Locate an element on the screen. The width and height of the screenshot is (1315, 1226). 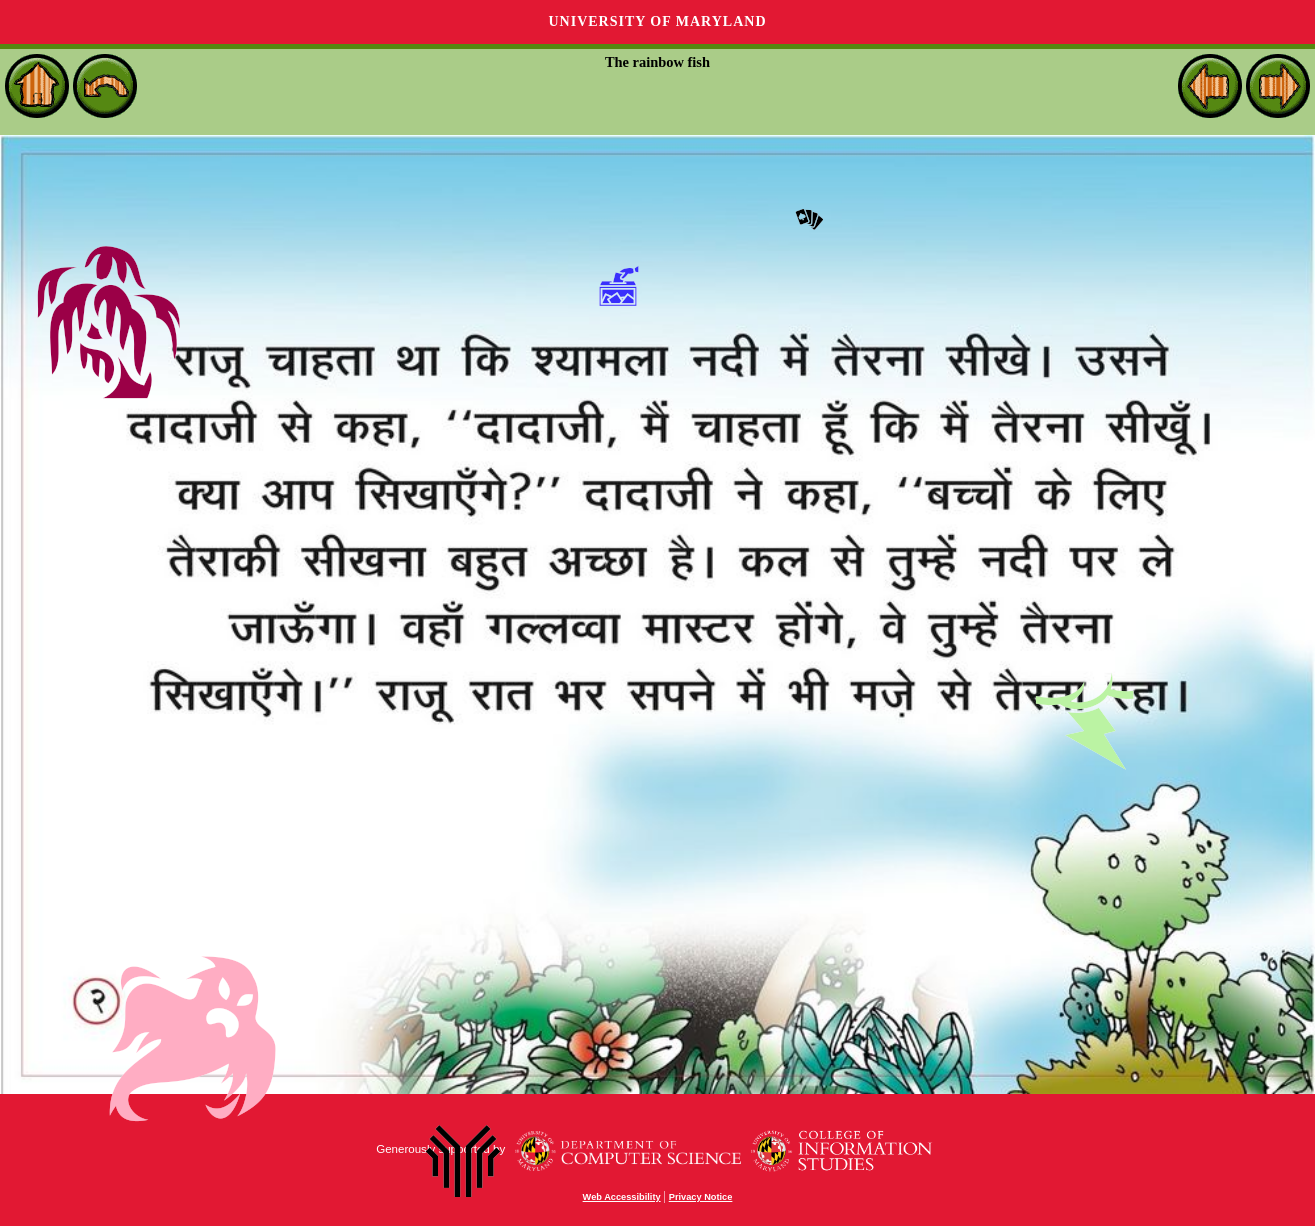
ghost enemy or spirit character in a game is located at coordinates (192, 1039).